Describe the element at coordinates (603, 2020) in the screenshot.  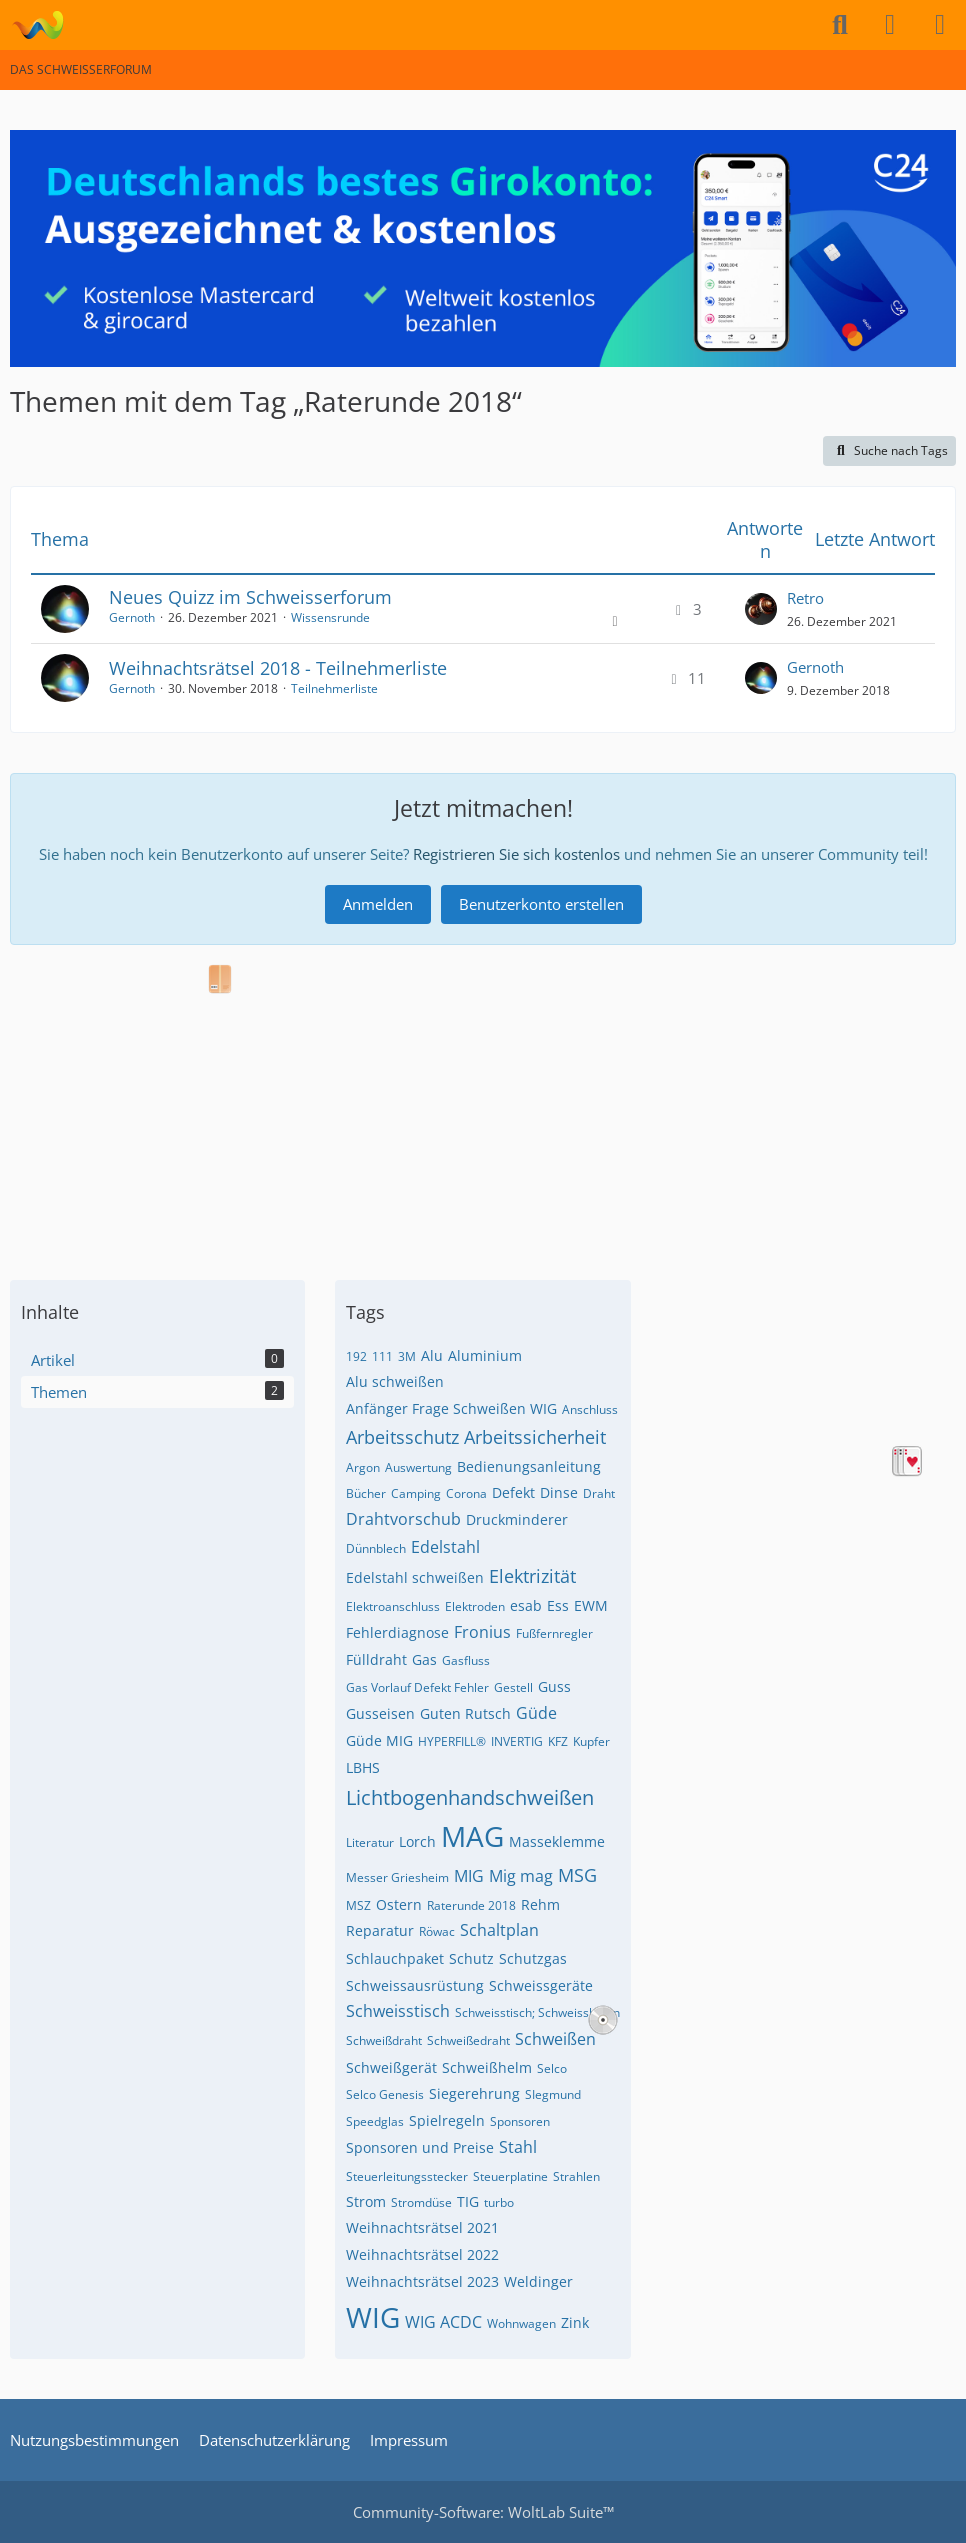
I see `indicates a DVD-R disc drive or media` at that location.